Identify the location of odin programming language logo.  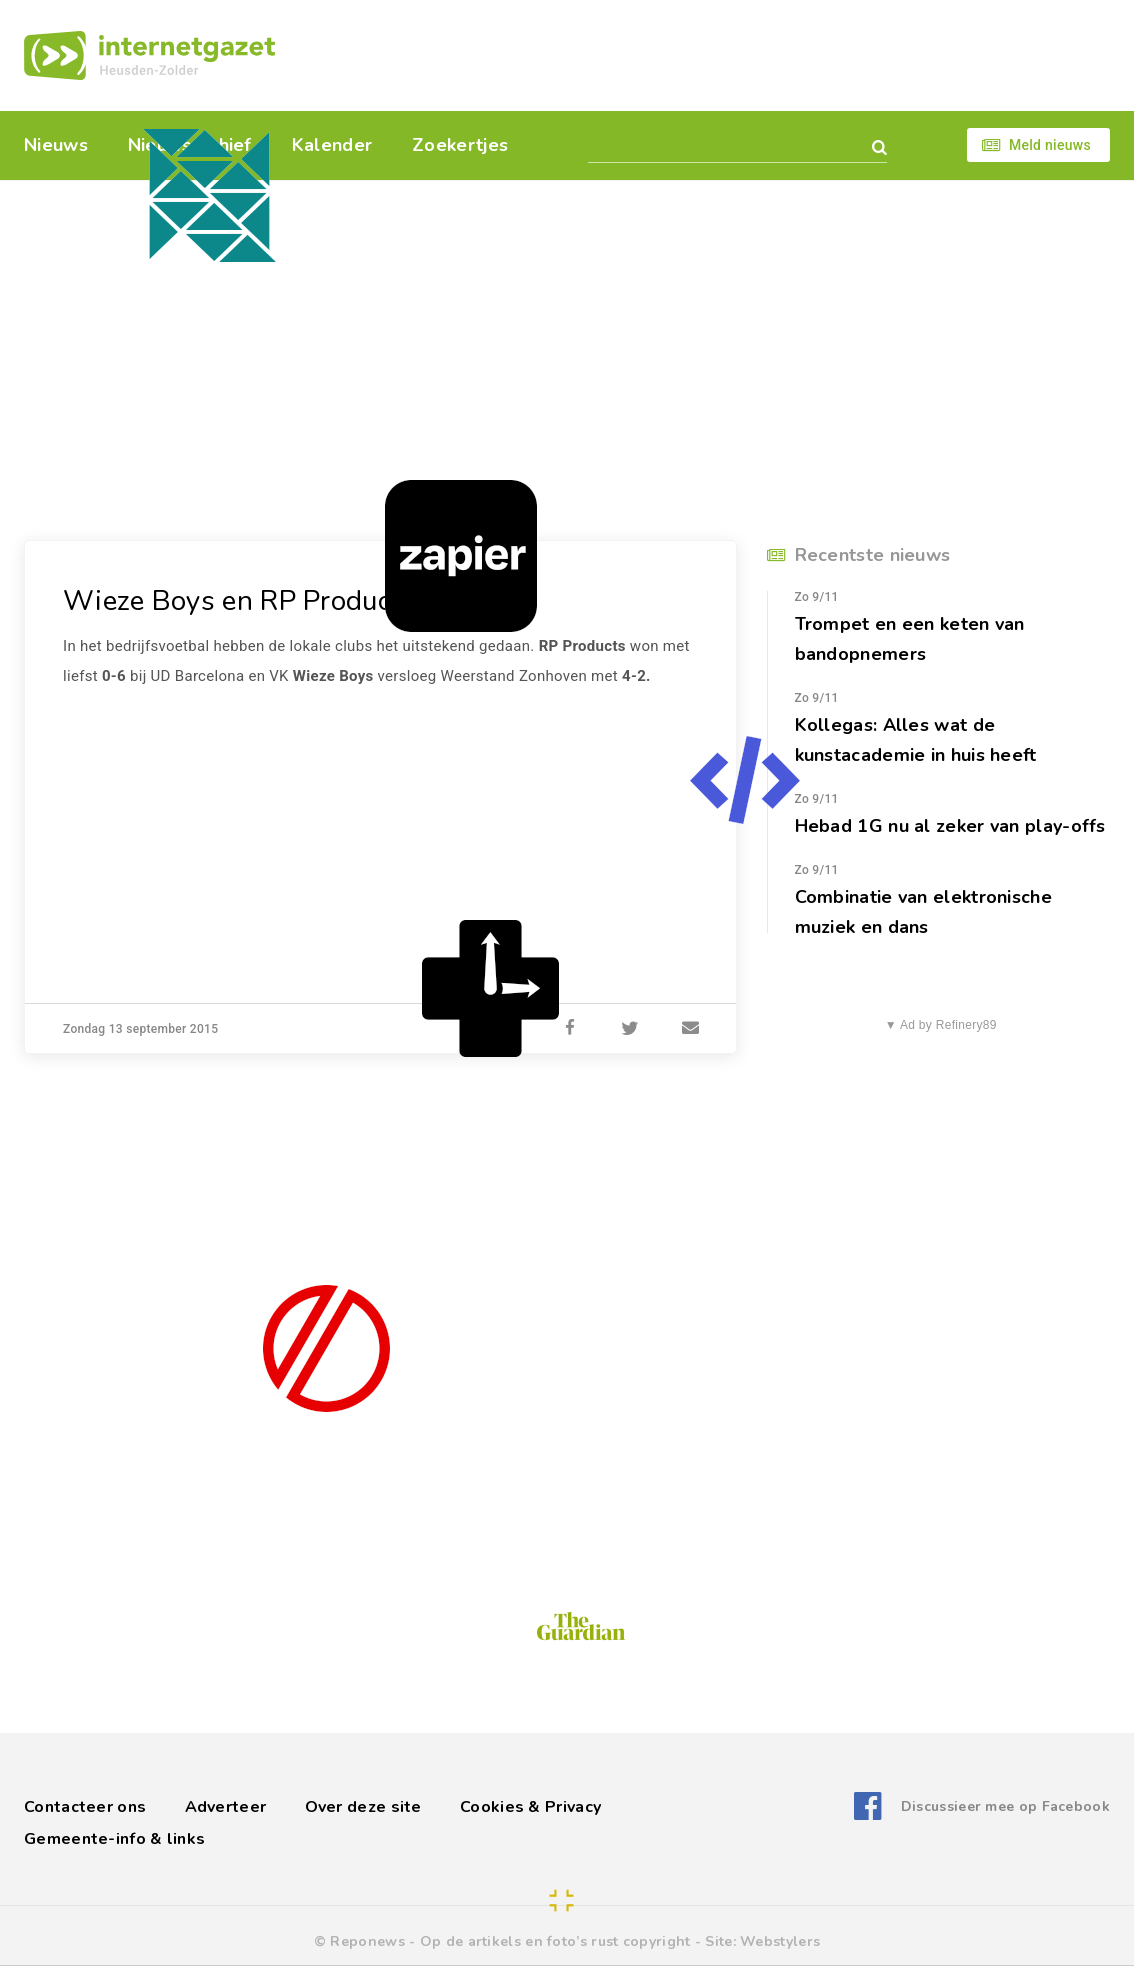
(326, 1348).